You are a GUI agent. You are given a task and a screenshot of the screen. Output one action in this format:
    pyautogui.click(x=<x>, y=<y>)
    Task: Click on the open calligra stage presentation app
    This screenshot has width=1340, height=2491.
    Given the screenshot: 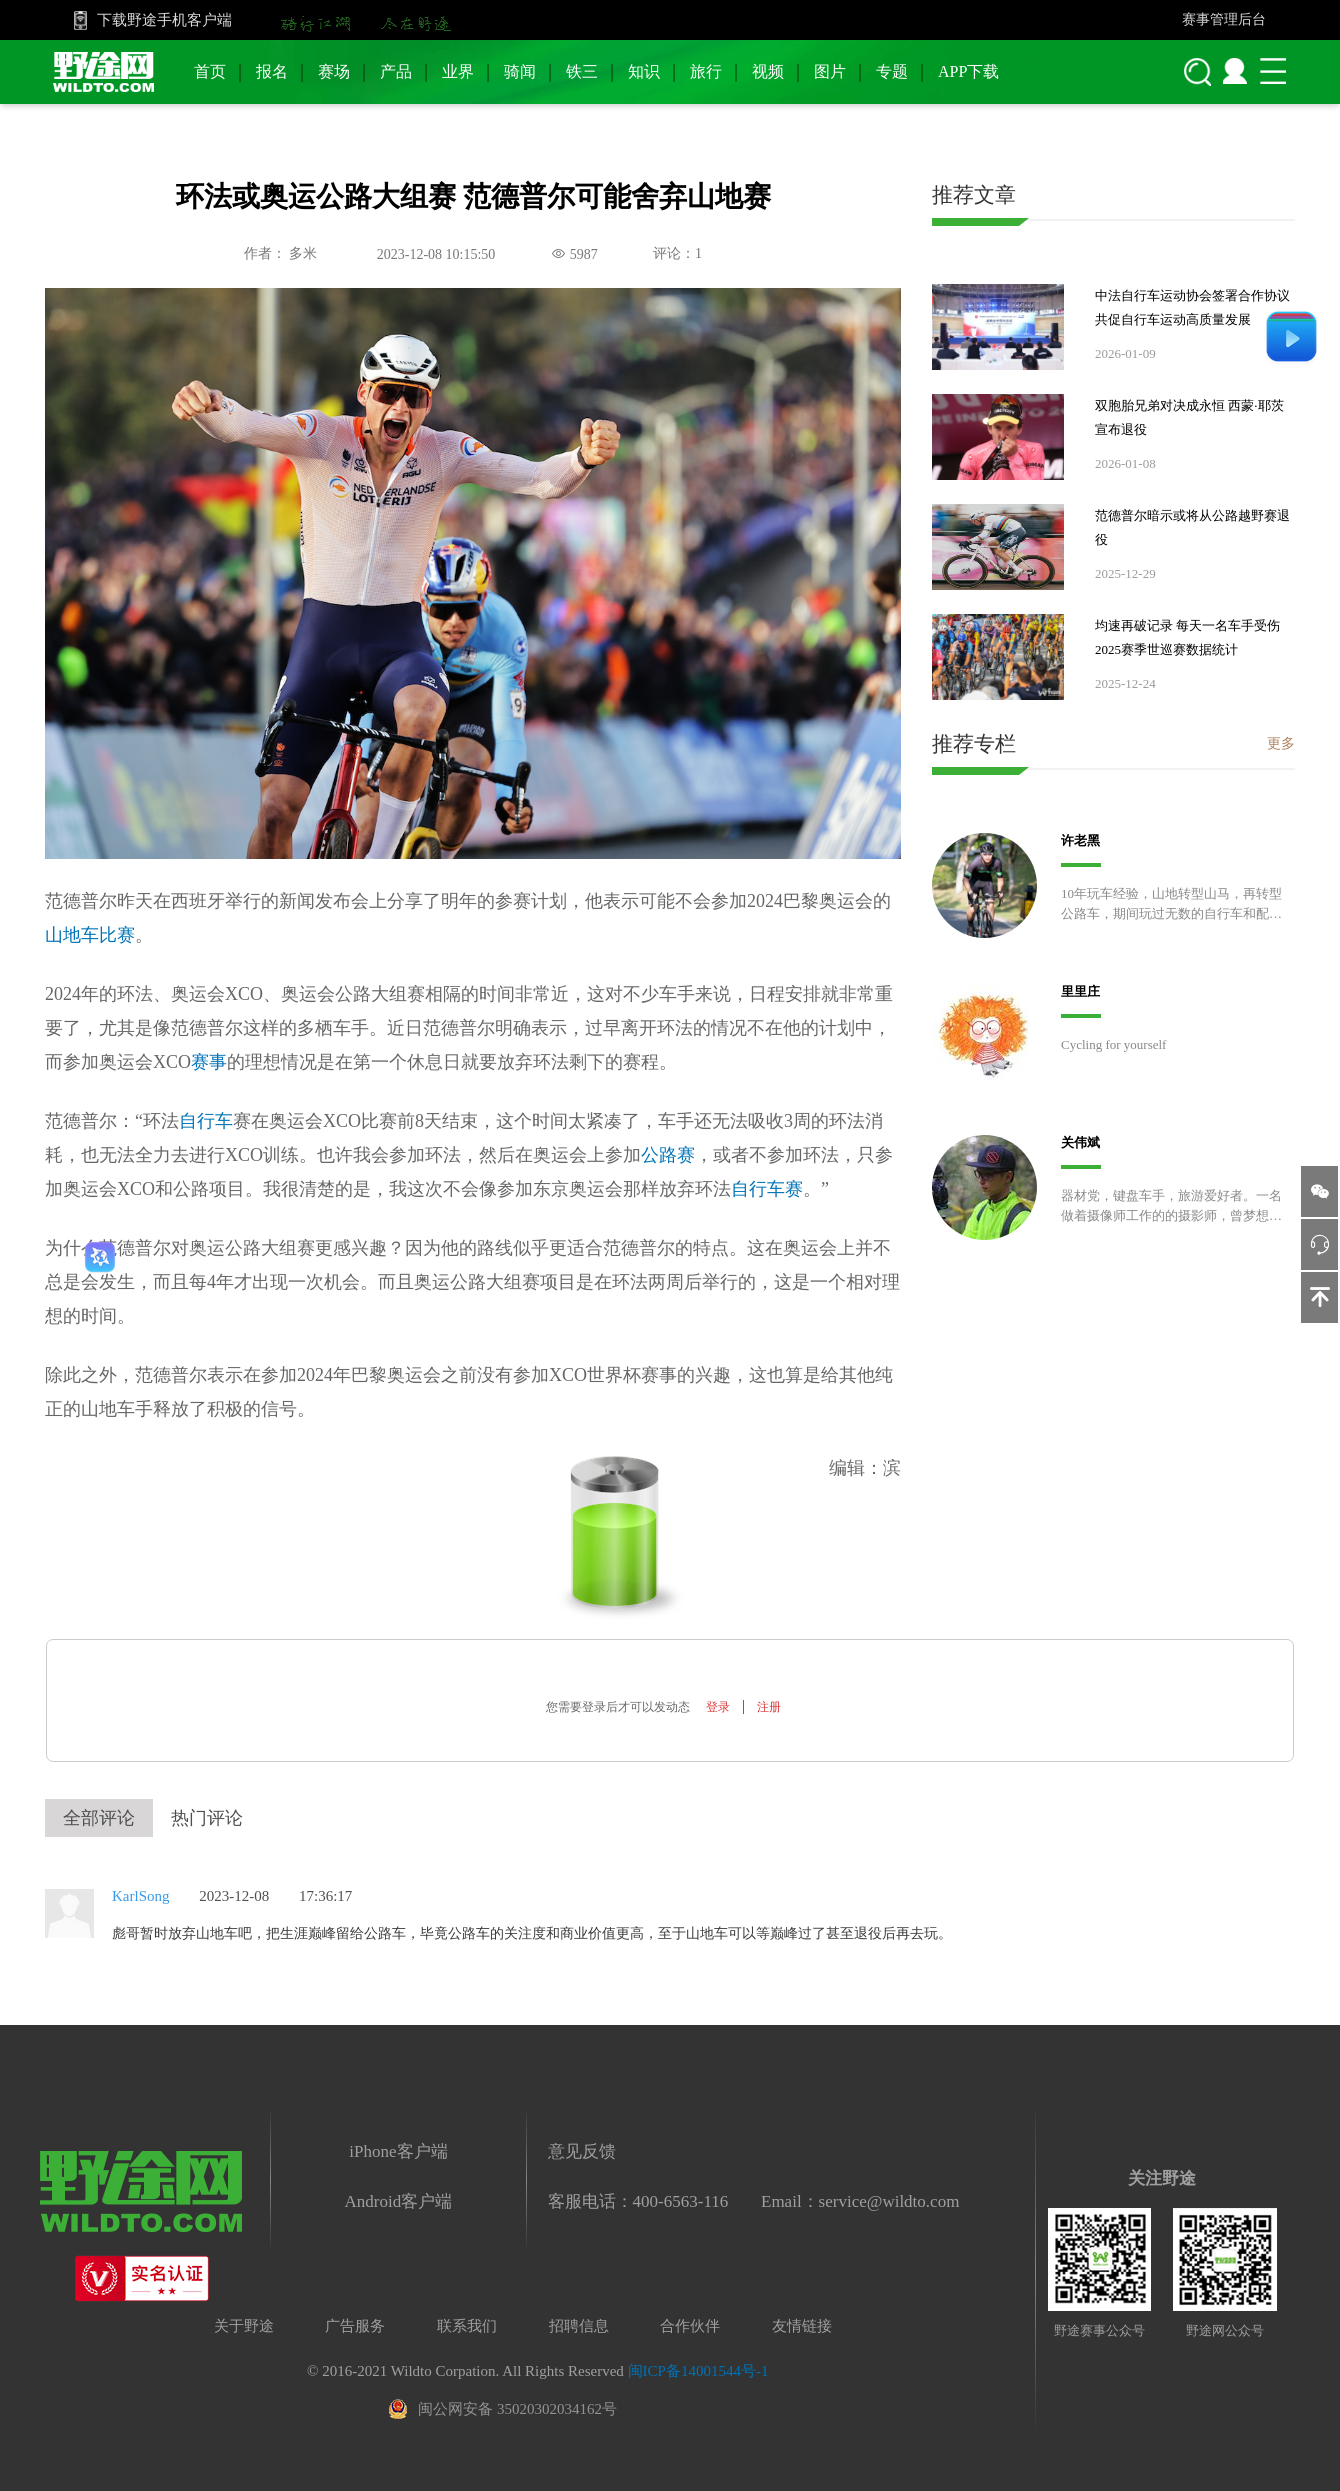 What is the action you would take?
    pyautogui.click(x=1291, y=336)
    